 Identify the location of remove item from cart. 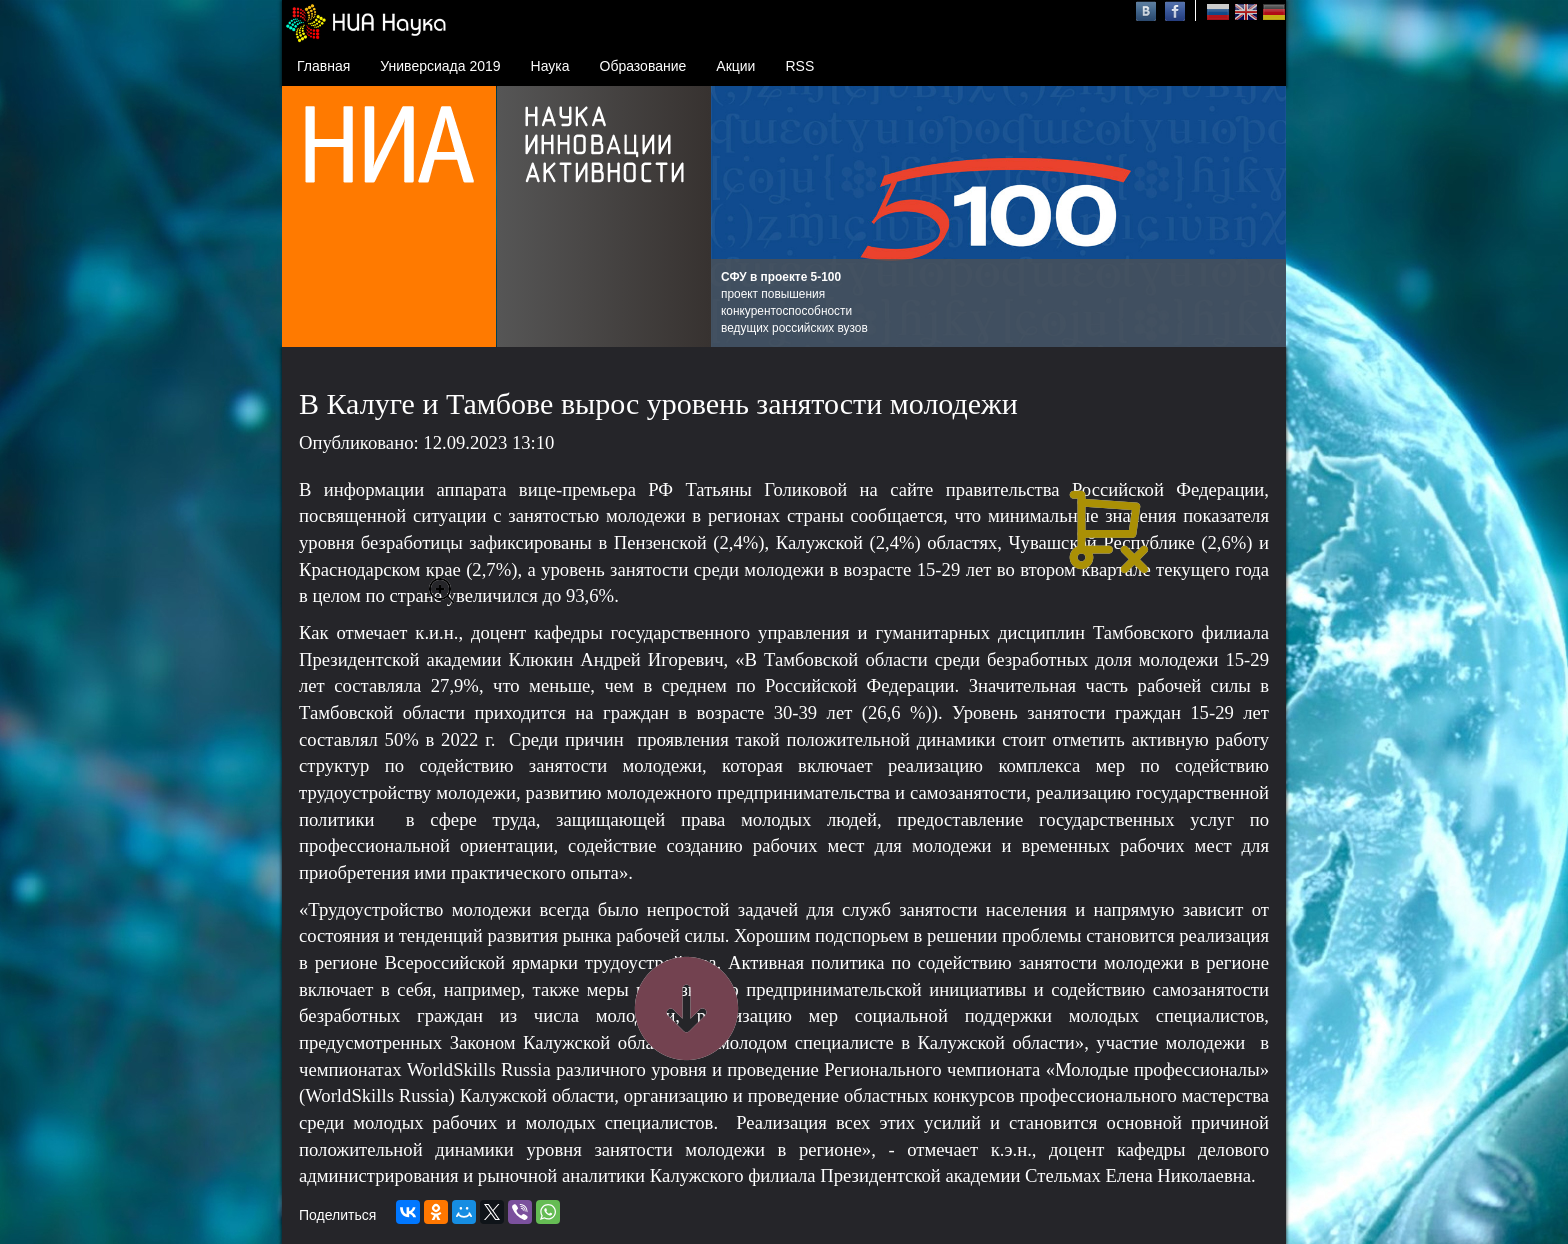
(1105, 530).